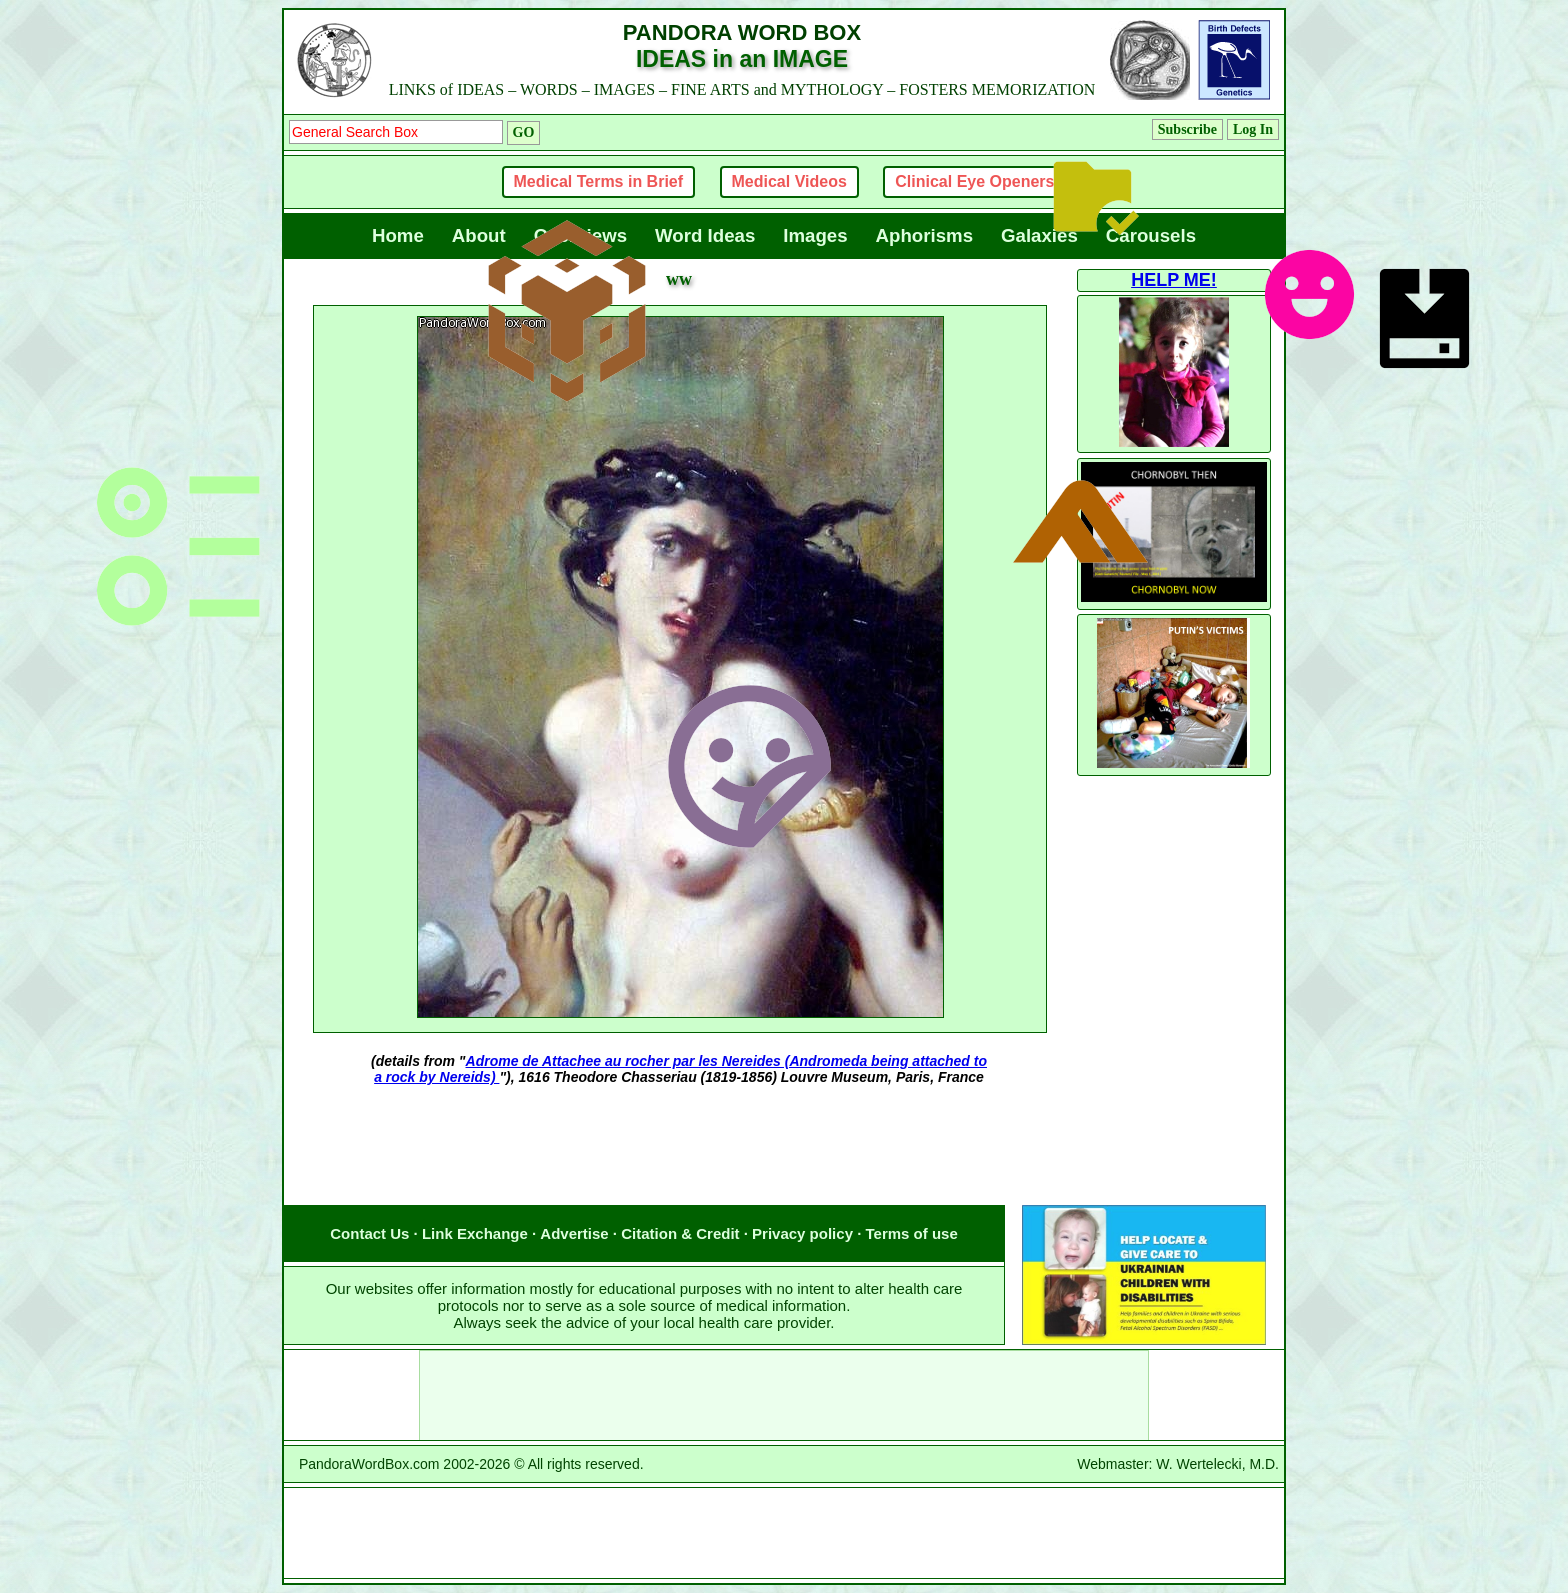 Image resolution: width=1568 pixels, height=1593 pixels. Describe the element at coordinates (567, 311) in the screenshot. I see `binance coin (bnb) cryptocurrency logo` at that location.